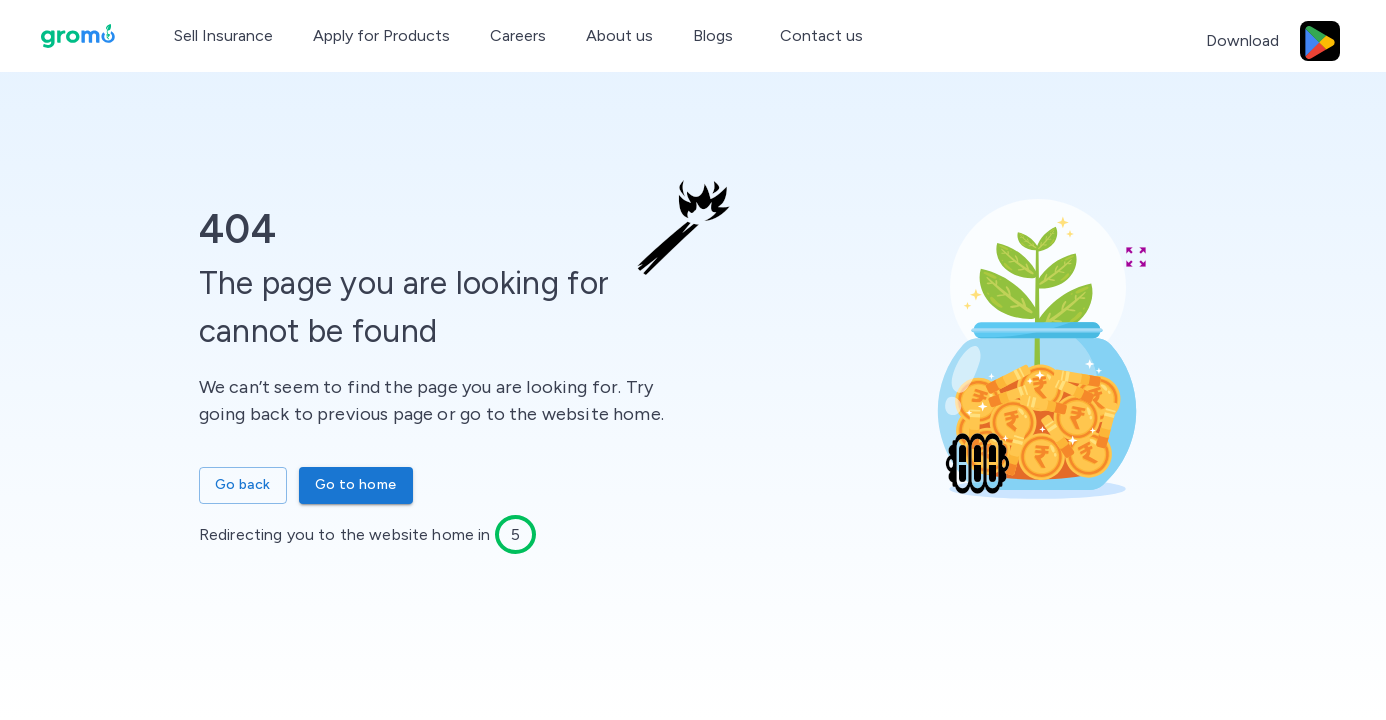 The image size is (1386, 720). Describe the element at coordinates (1136, 257) in the screenshot. I see `expand content to fullscreen` at that location.